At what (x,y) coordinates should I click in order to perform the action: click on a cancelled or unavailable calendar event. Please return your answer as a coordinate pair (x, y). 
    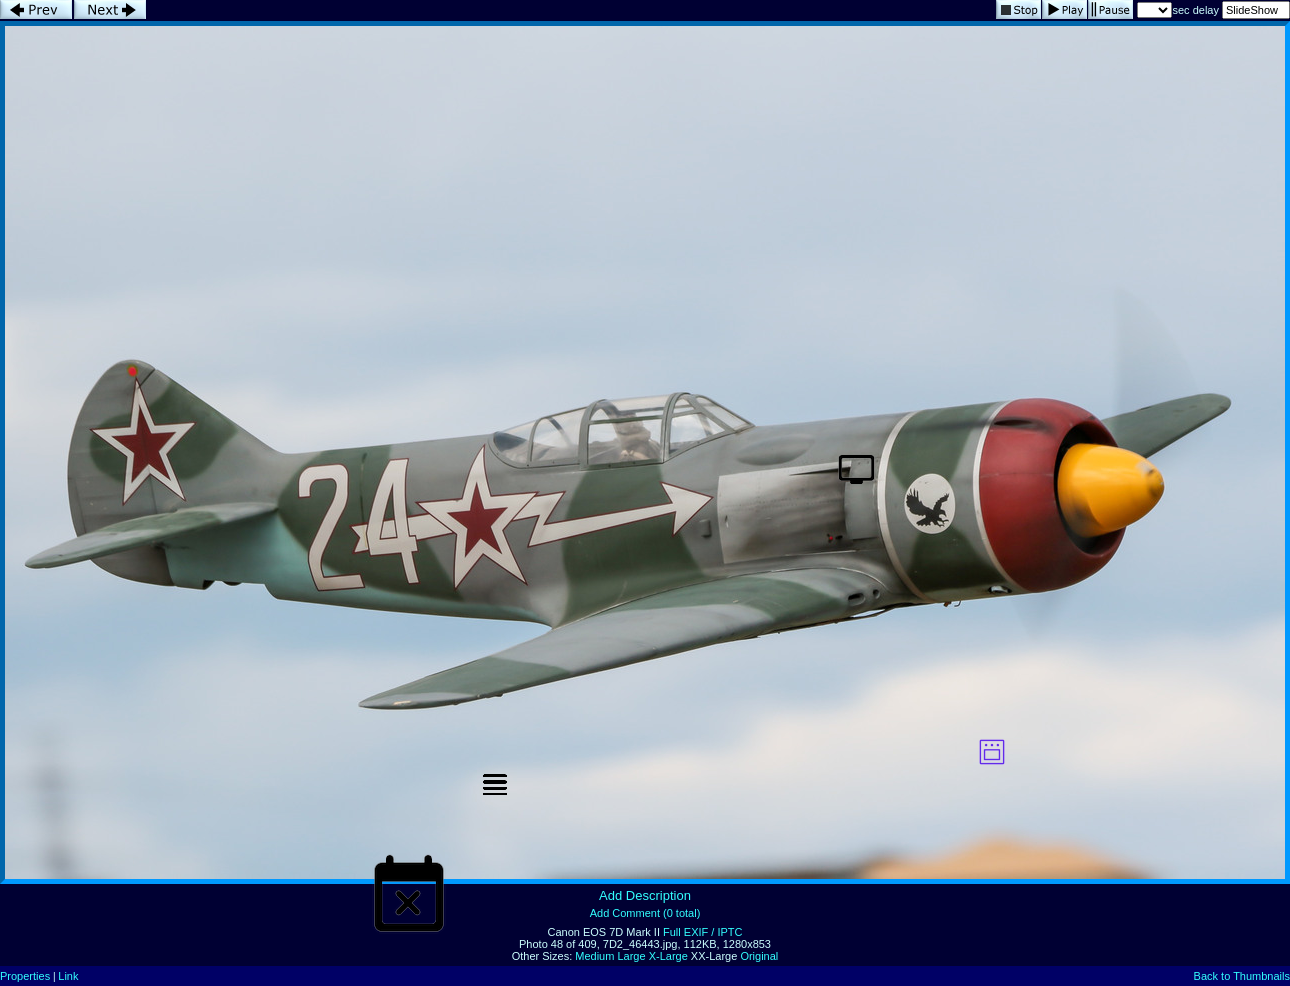
    Looking at the image, I should click on (409, 897).